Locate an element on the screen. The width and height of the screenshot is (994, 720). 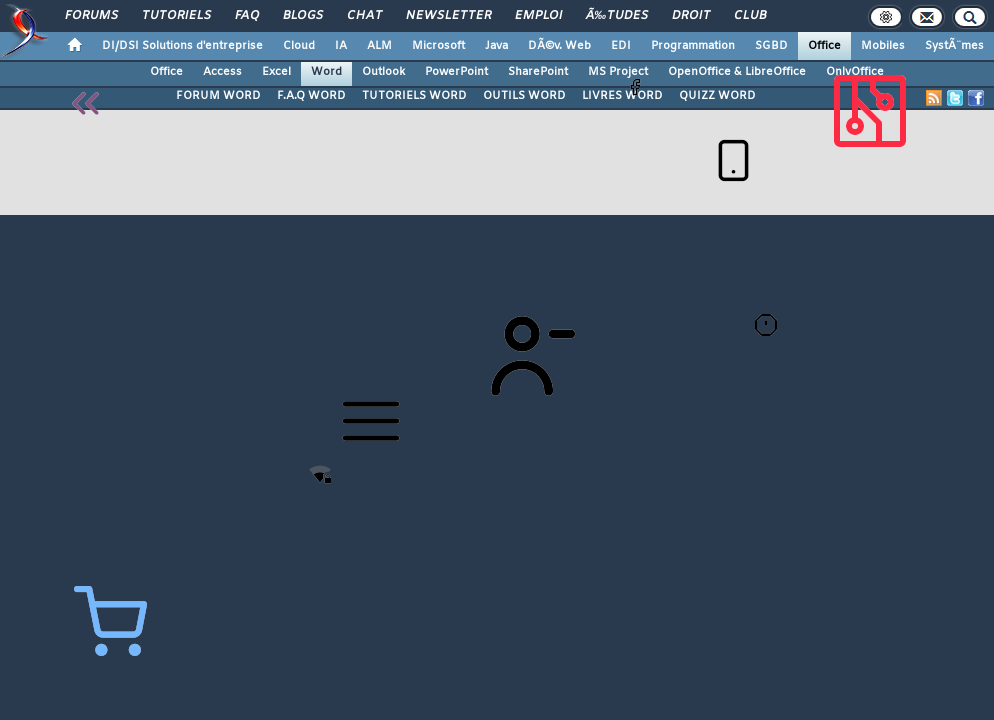
go back to the beginning is located at coordinates (85, 103).